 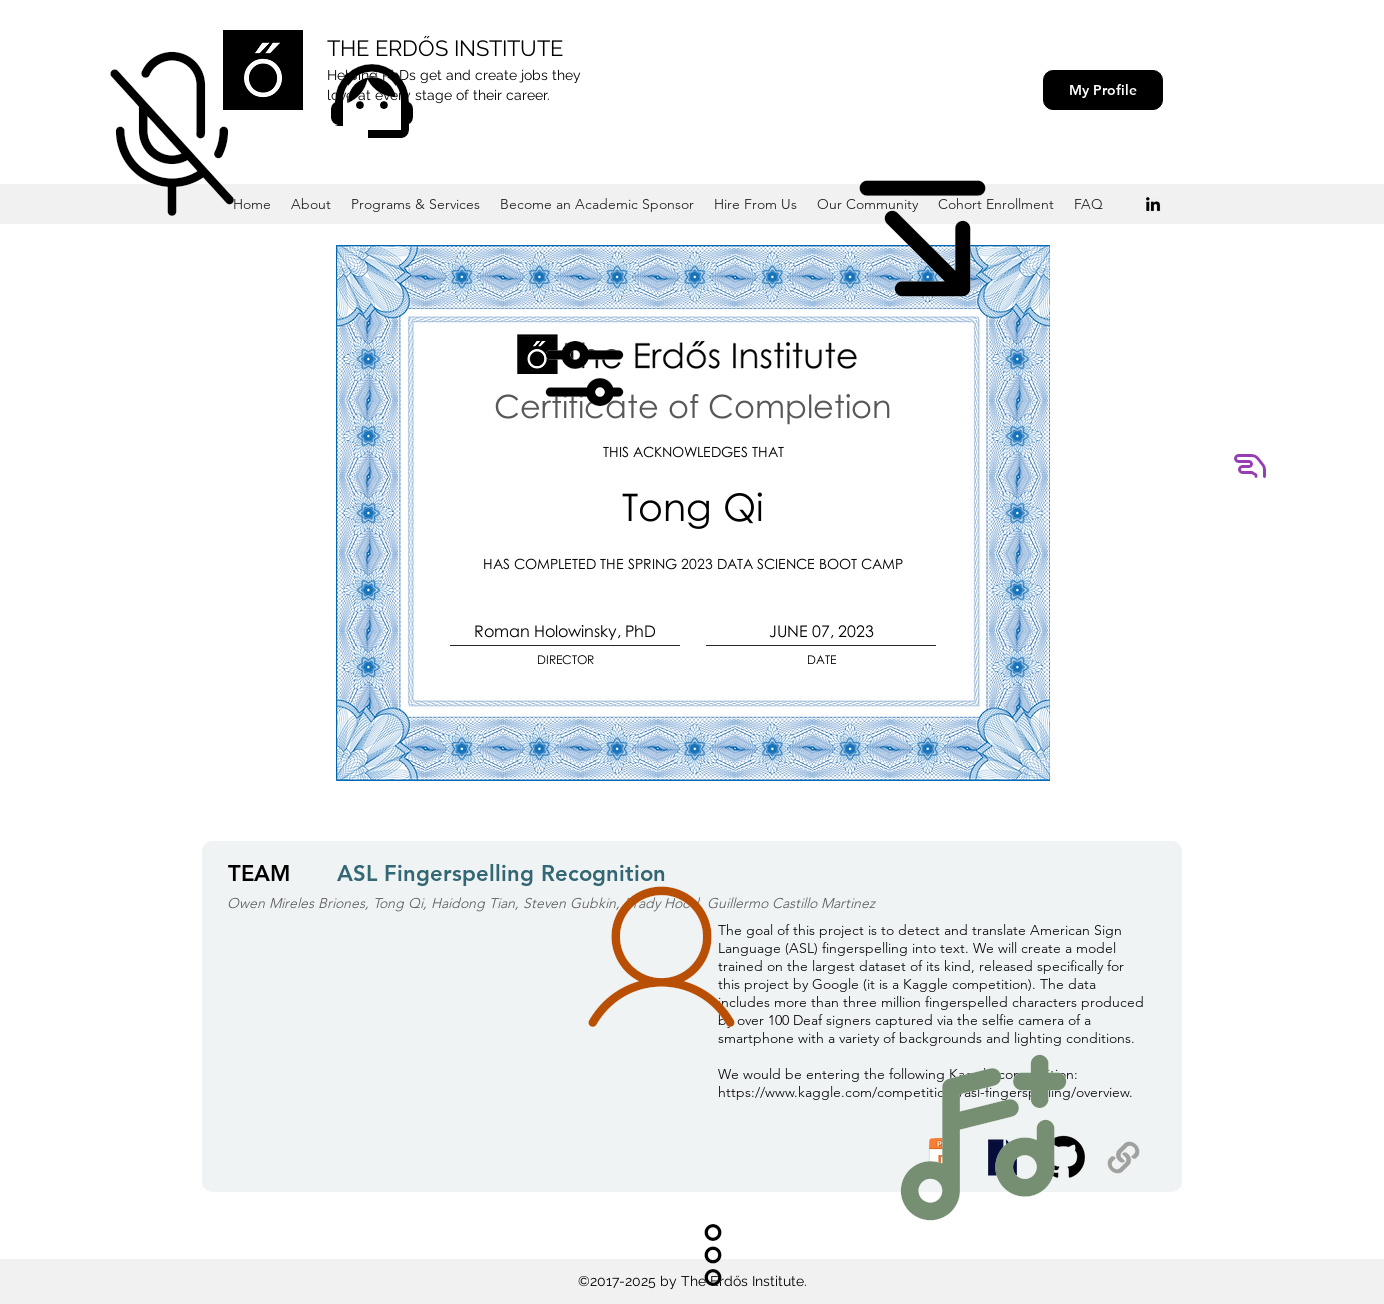 What do you see at coordinates (1250, 466) in the screenshot?
I see `lizard gesture in rock-paper-scissors-lizard-spock game` at bounding box center [1250, 466].